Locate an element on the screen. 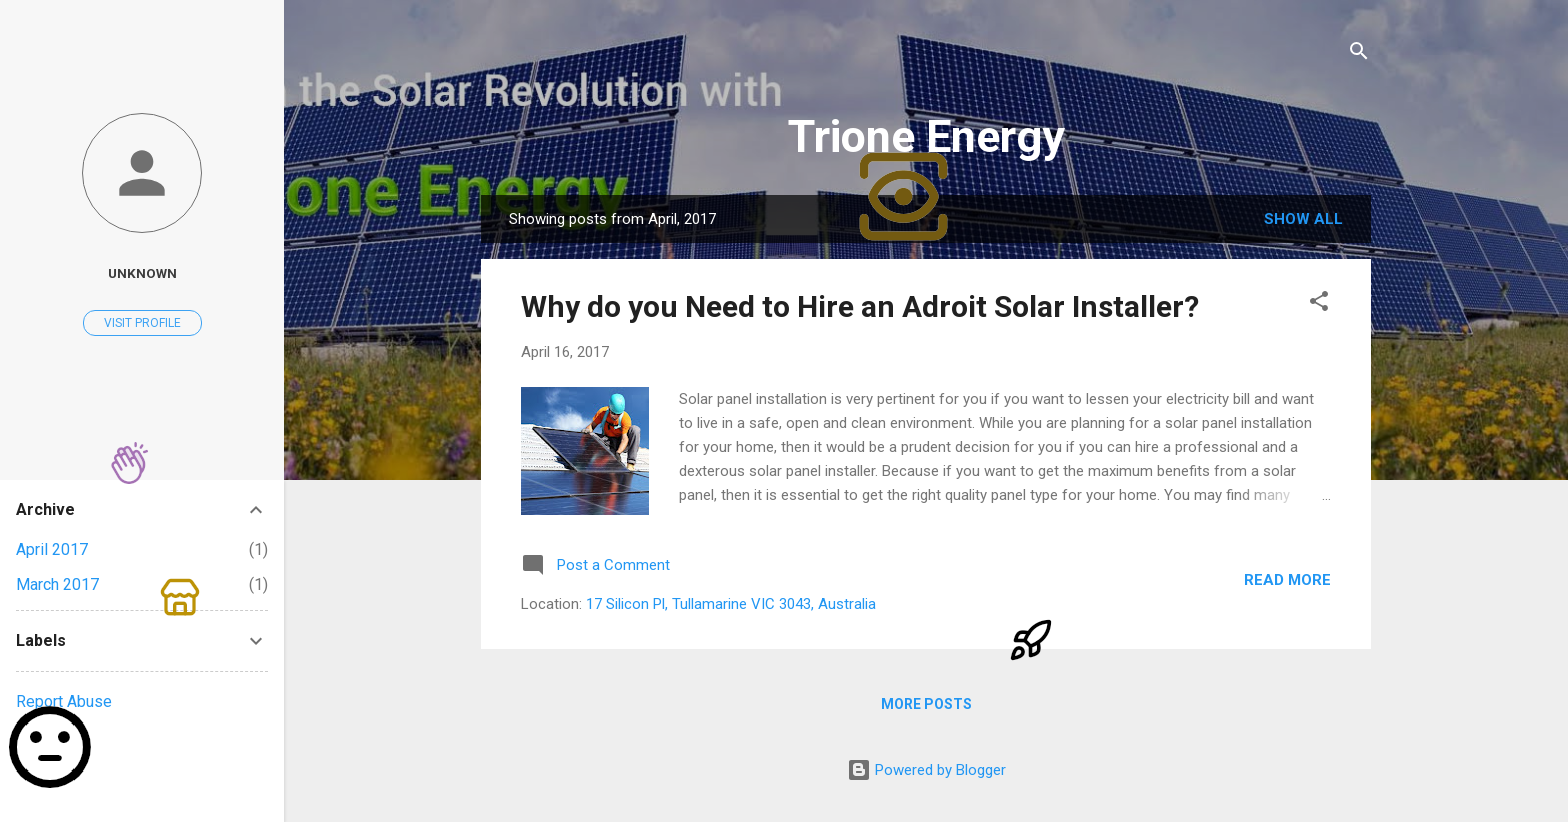 The width and height of the screenshot is (1568, 822). indicates neutral feedback or rating is located at coordinates (50, 747).